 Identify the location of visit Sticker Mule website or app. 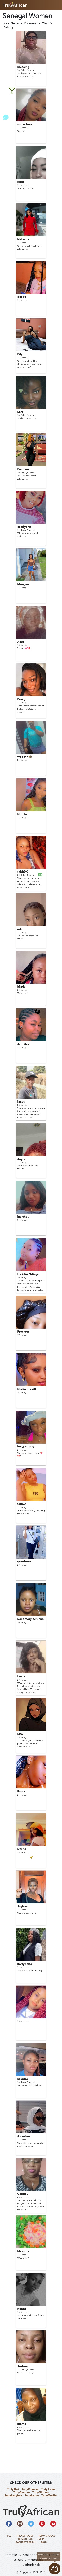
(31, 1857).